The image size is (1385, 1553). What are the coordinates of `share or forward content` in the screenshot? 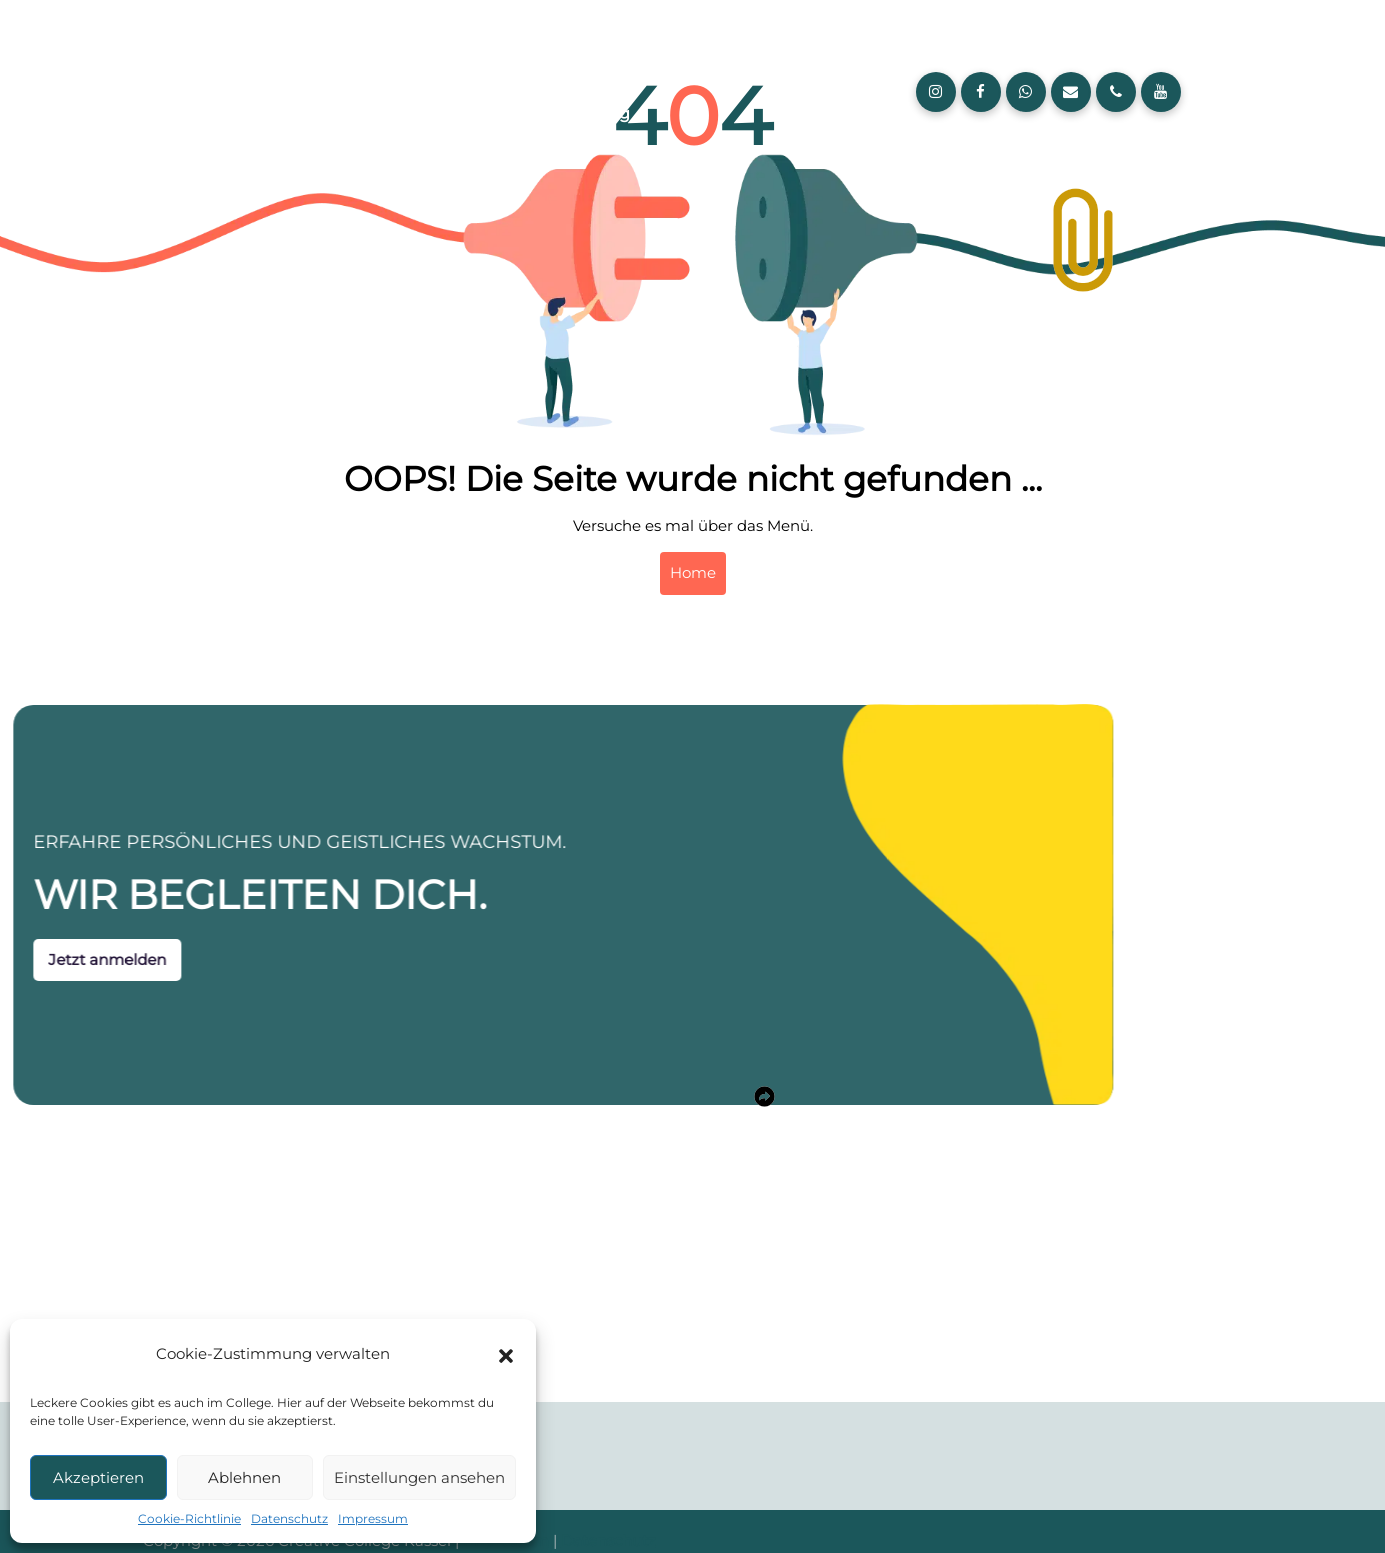 It's located at (764, 1096).